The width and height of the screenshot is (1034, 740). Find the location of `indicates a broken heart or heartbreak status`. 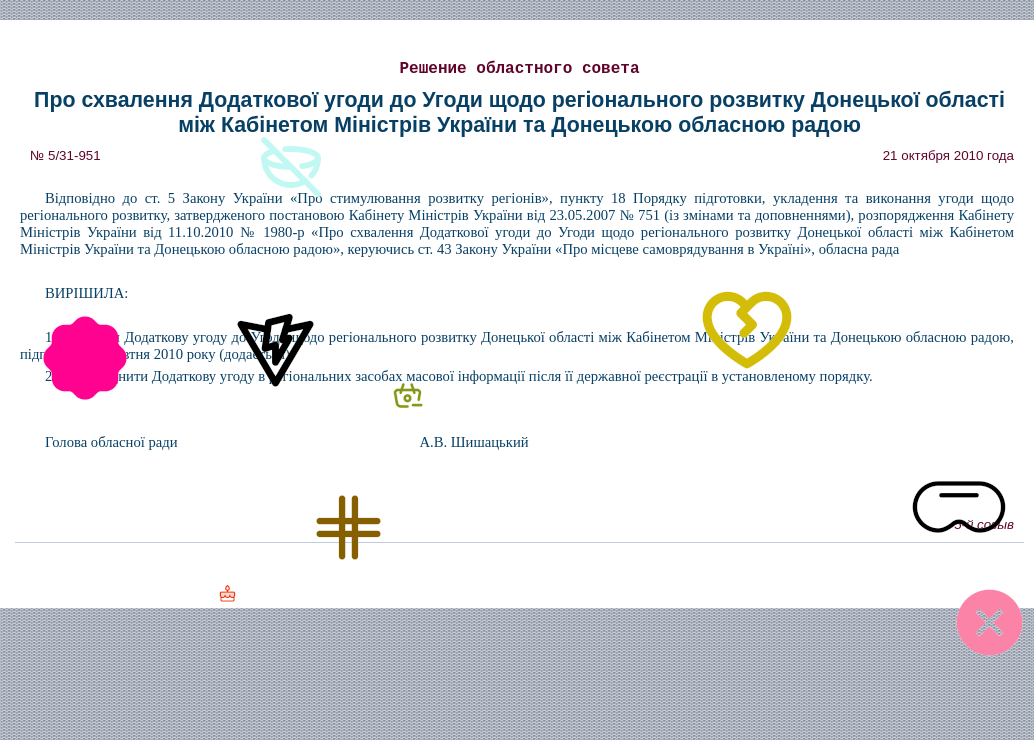

indicates a broken heart or heartbreak status is located at coordinates (747, 327).